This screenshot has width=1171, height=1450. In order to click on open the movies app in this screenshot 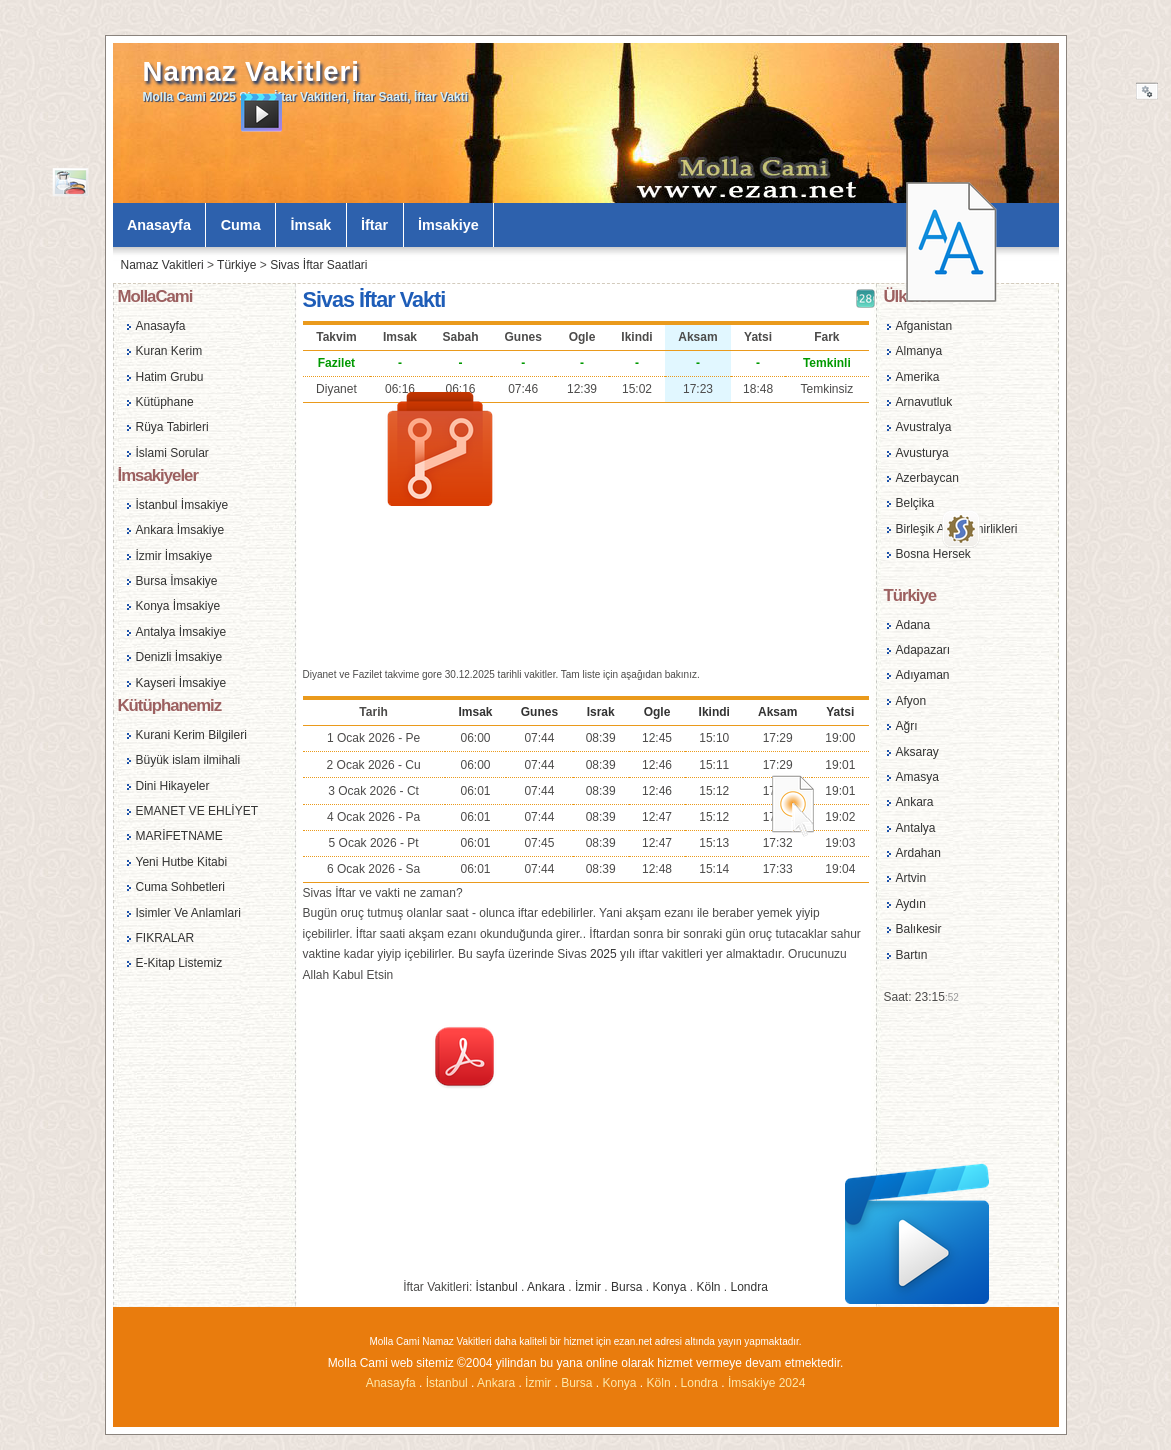, I will do `click(917, 1232)`.